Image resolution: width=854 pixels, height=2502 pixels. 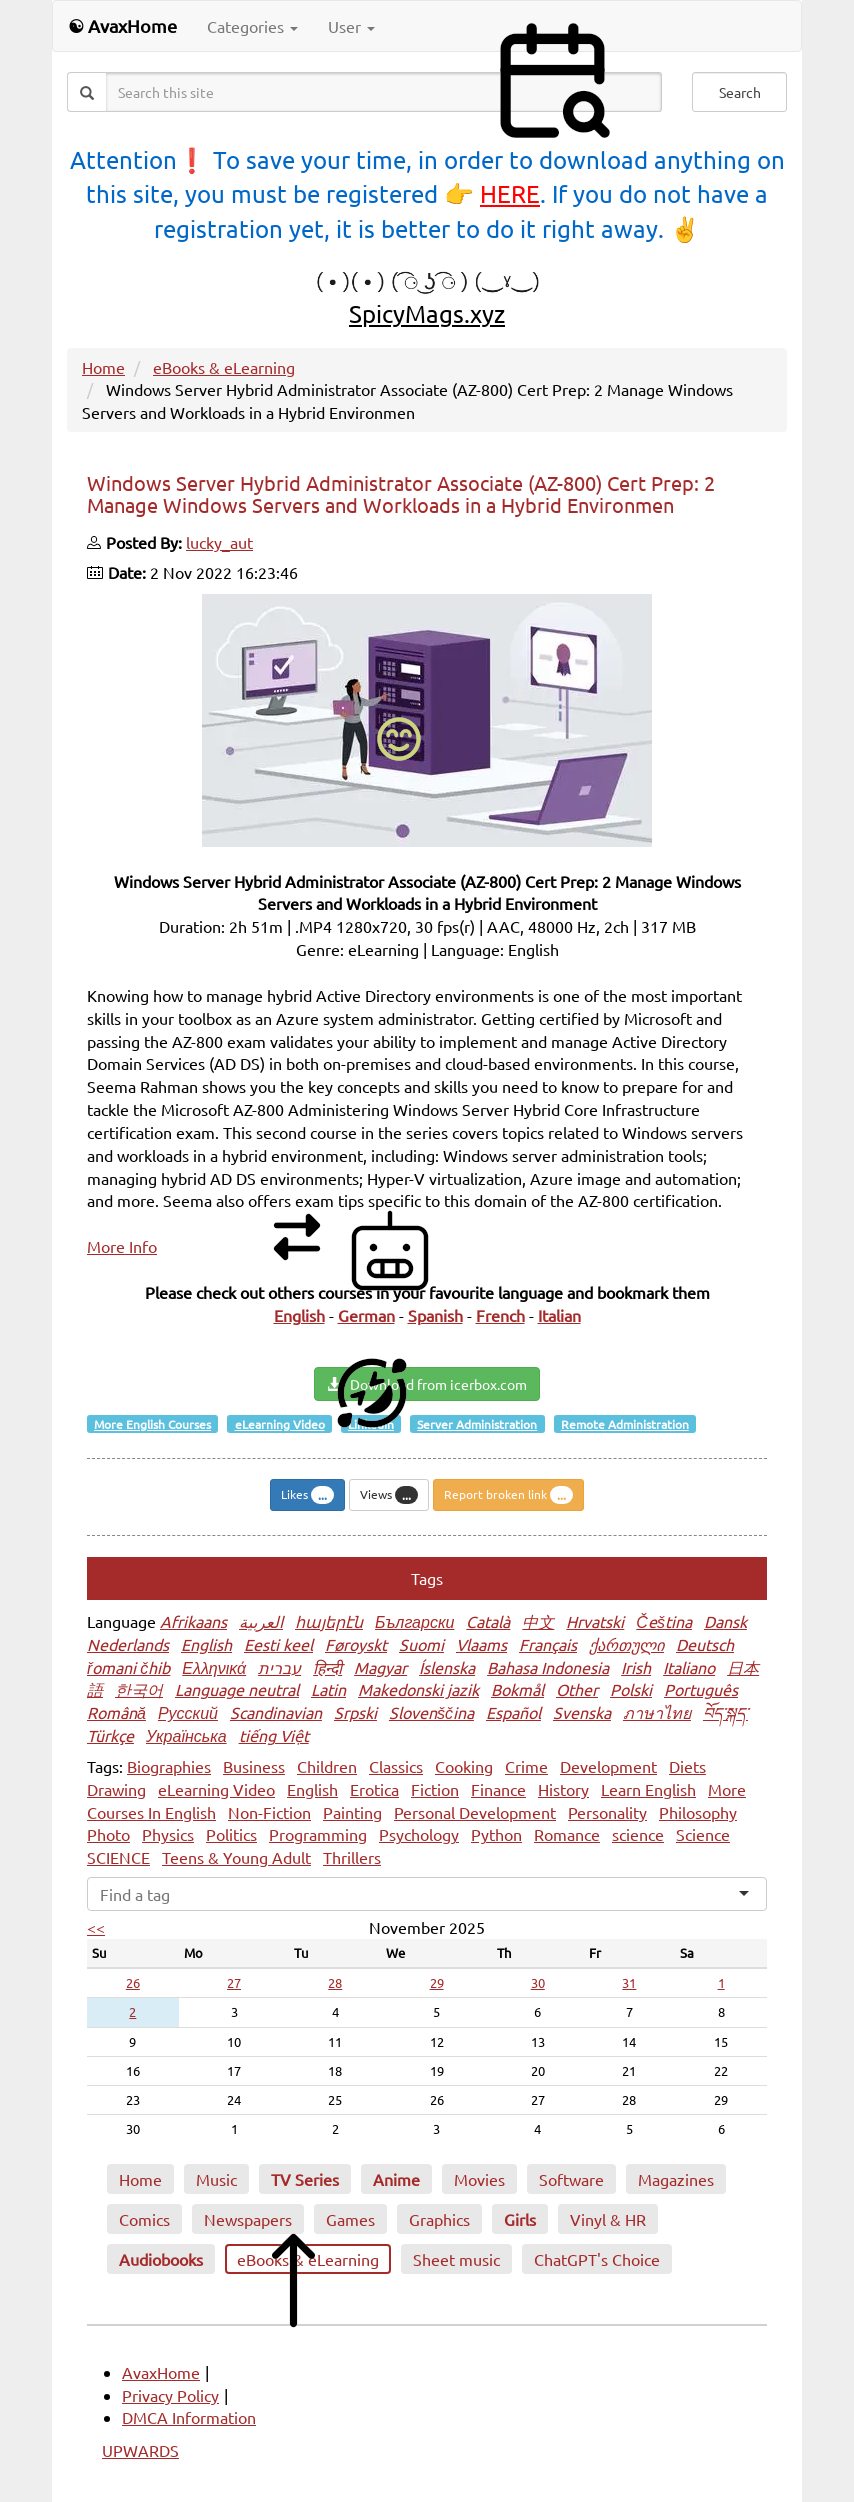 I want to click on scroll to top of page, so click(x=293, y=2280).